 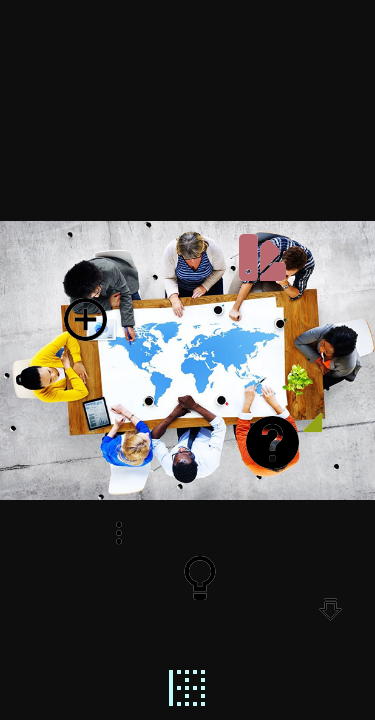 What do you see at coordinates (272, 442) in the screenshot?
I see `access help or support` at bounding box center [272, 442].